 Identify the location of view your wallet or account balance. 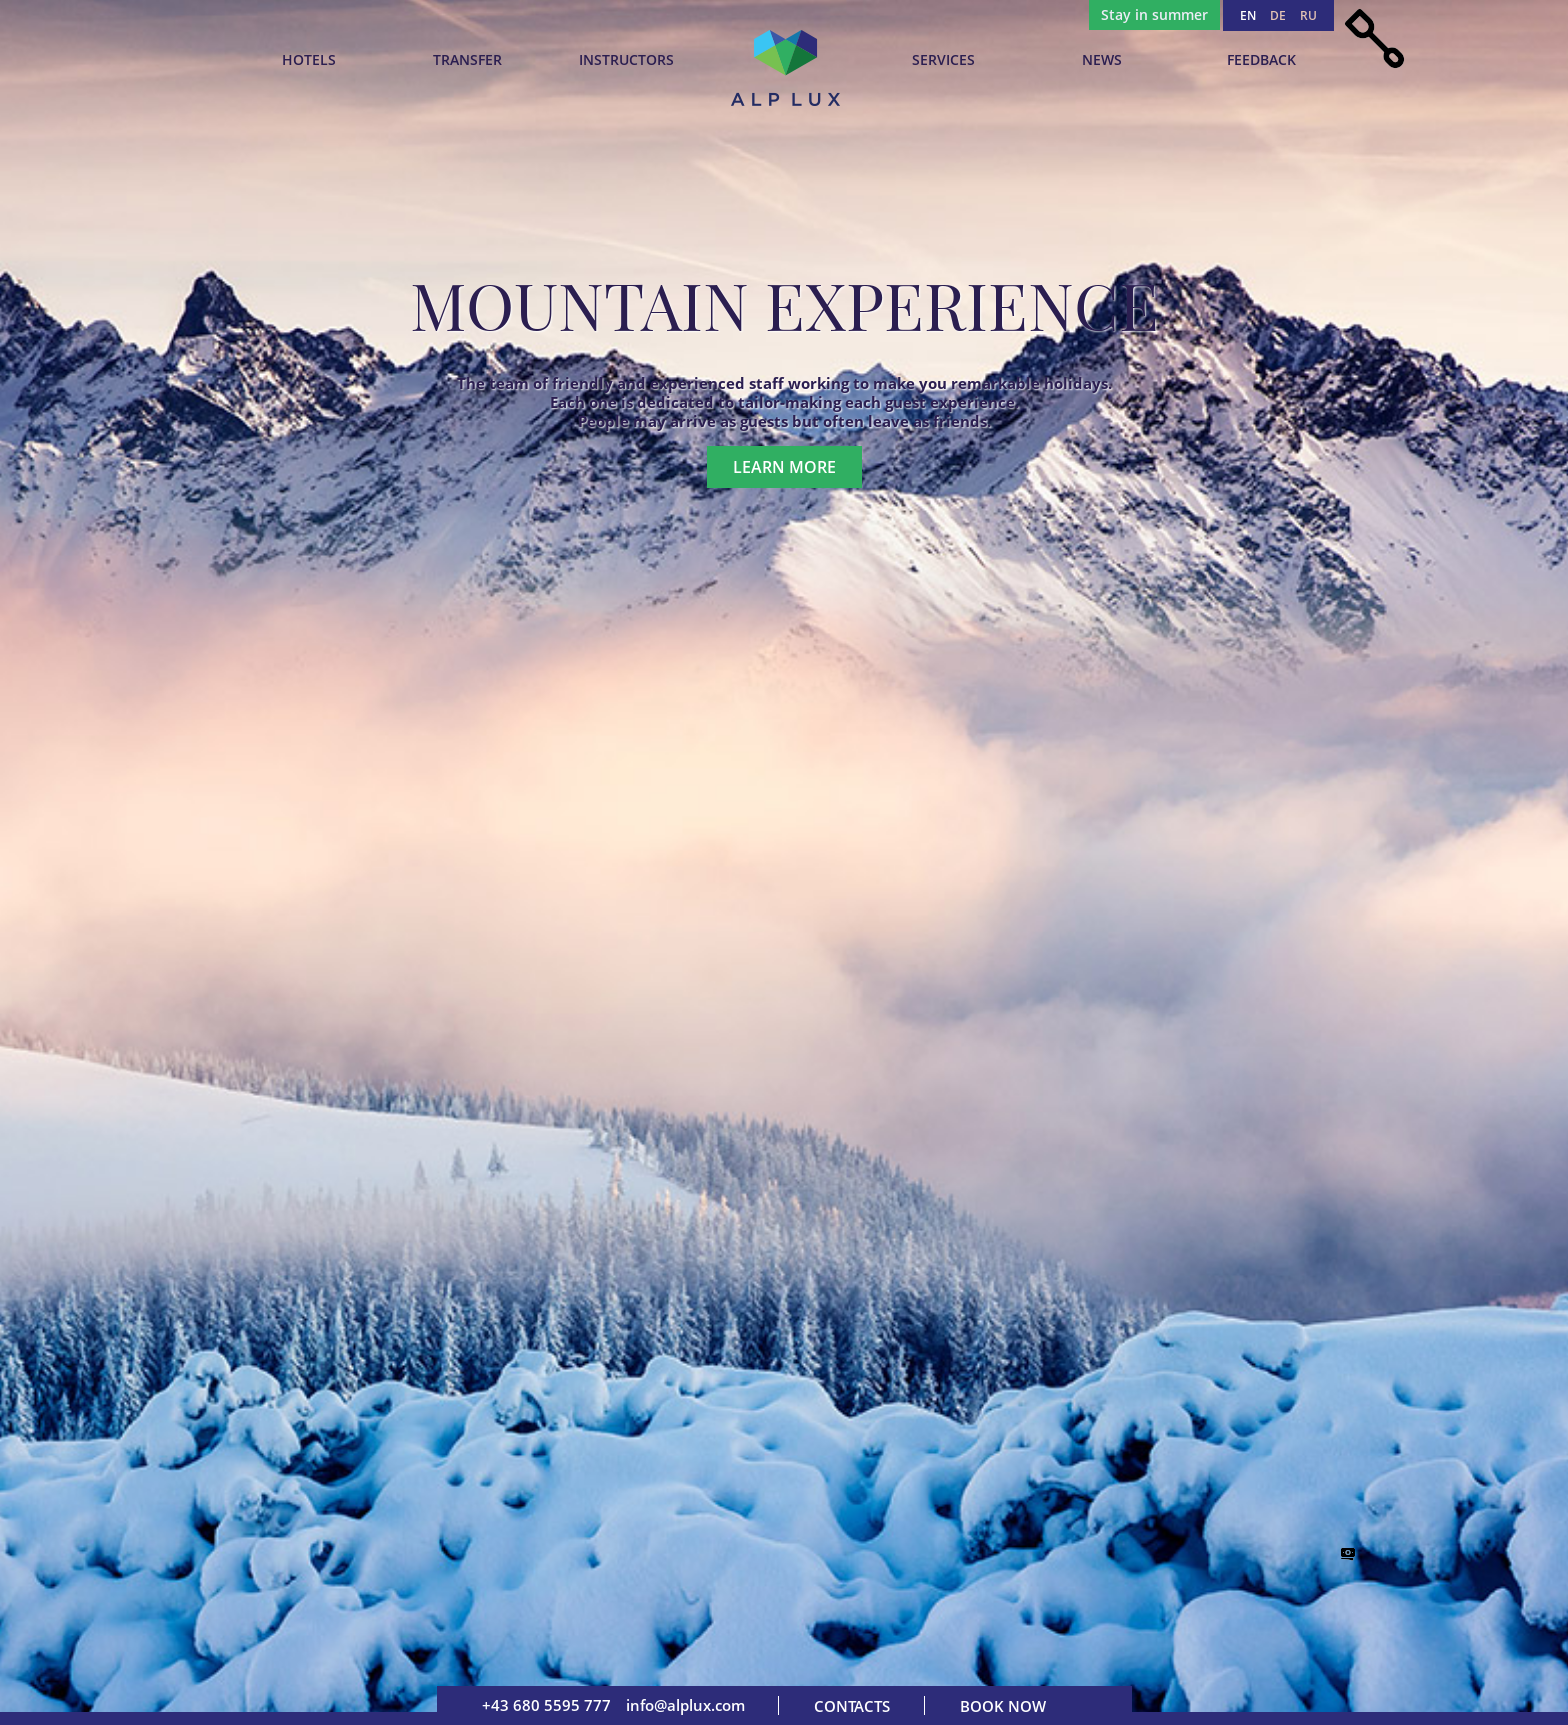
(1348, 1554).